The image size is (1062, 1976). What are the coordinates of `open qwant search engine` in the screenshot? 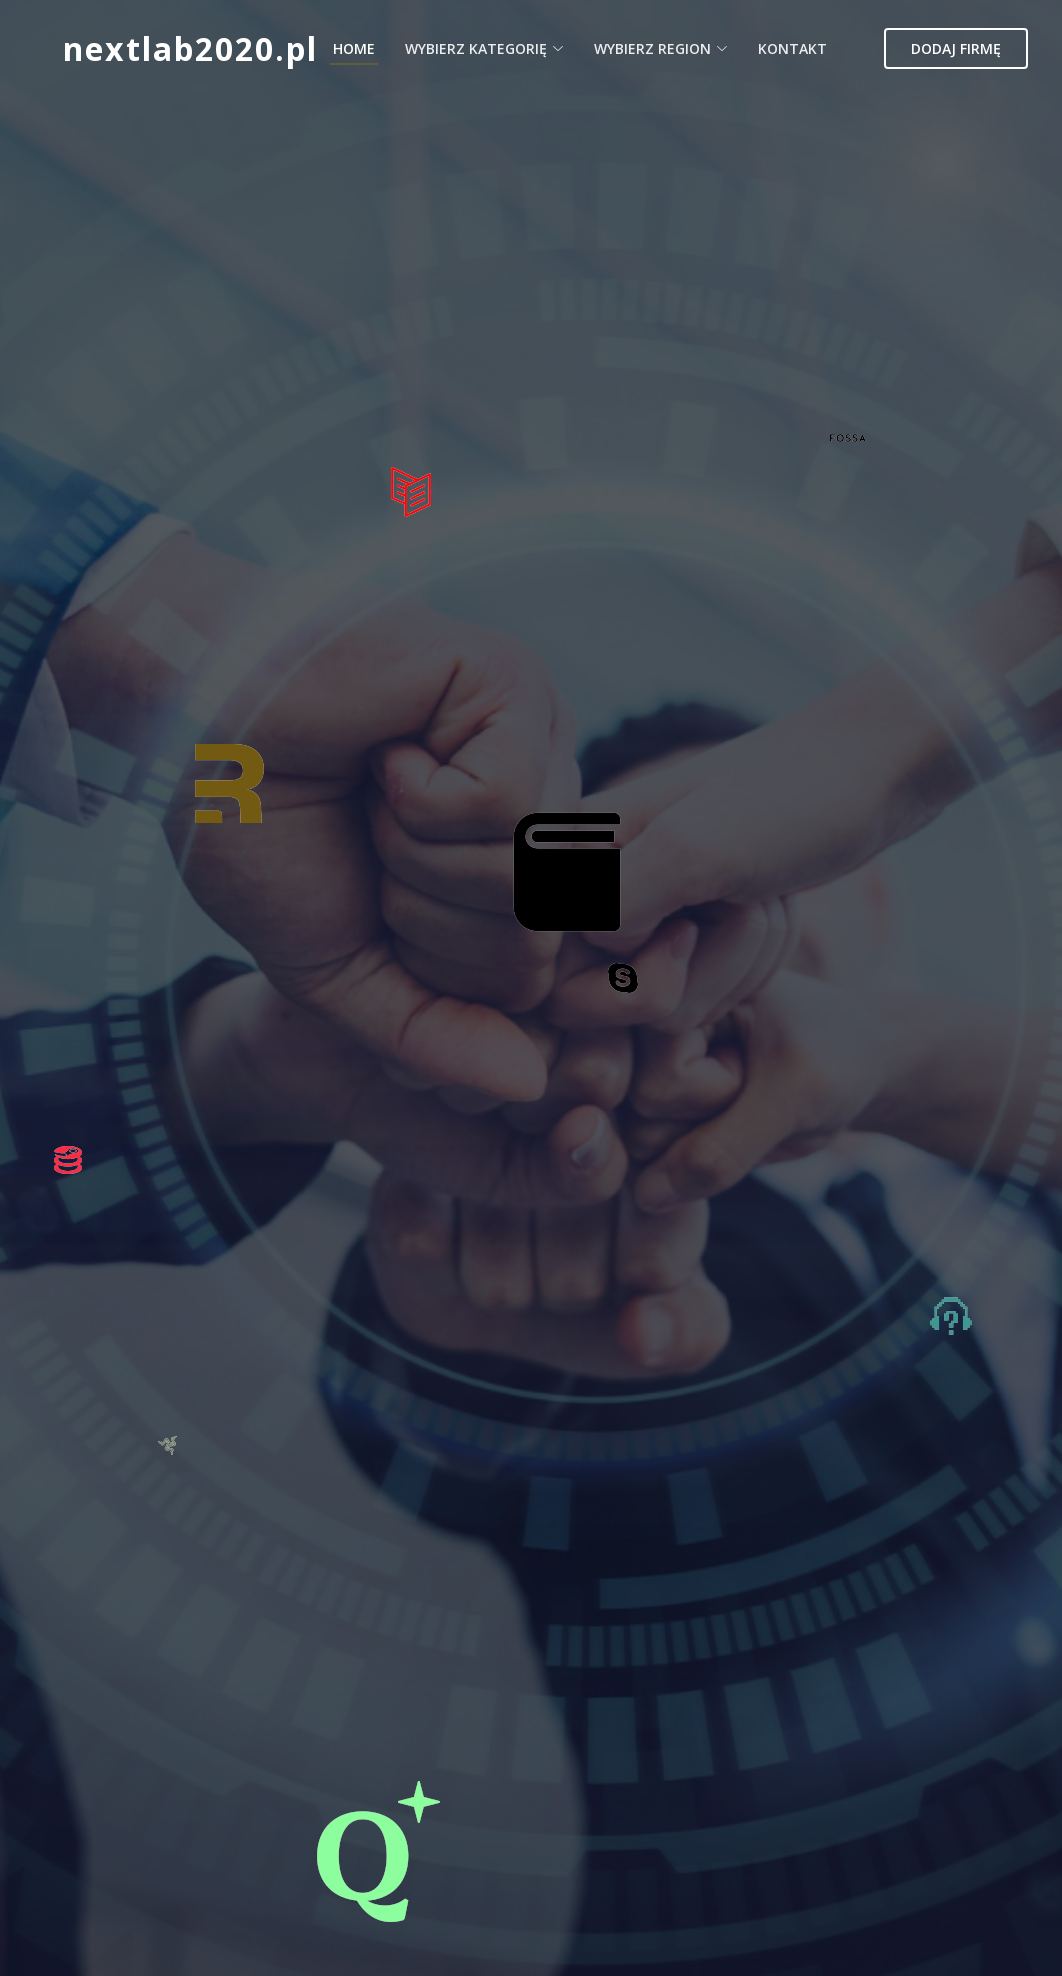 It's located at (378, 1851).